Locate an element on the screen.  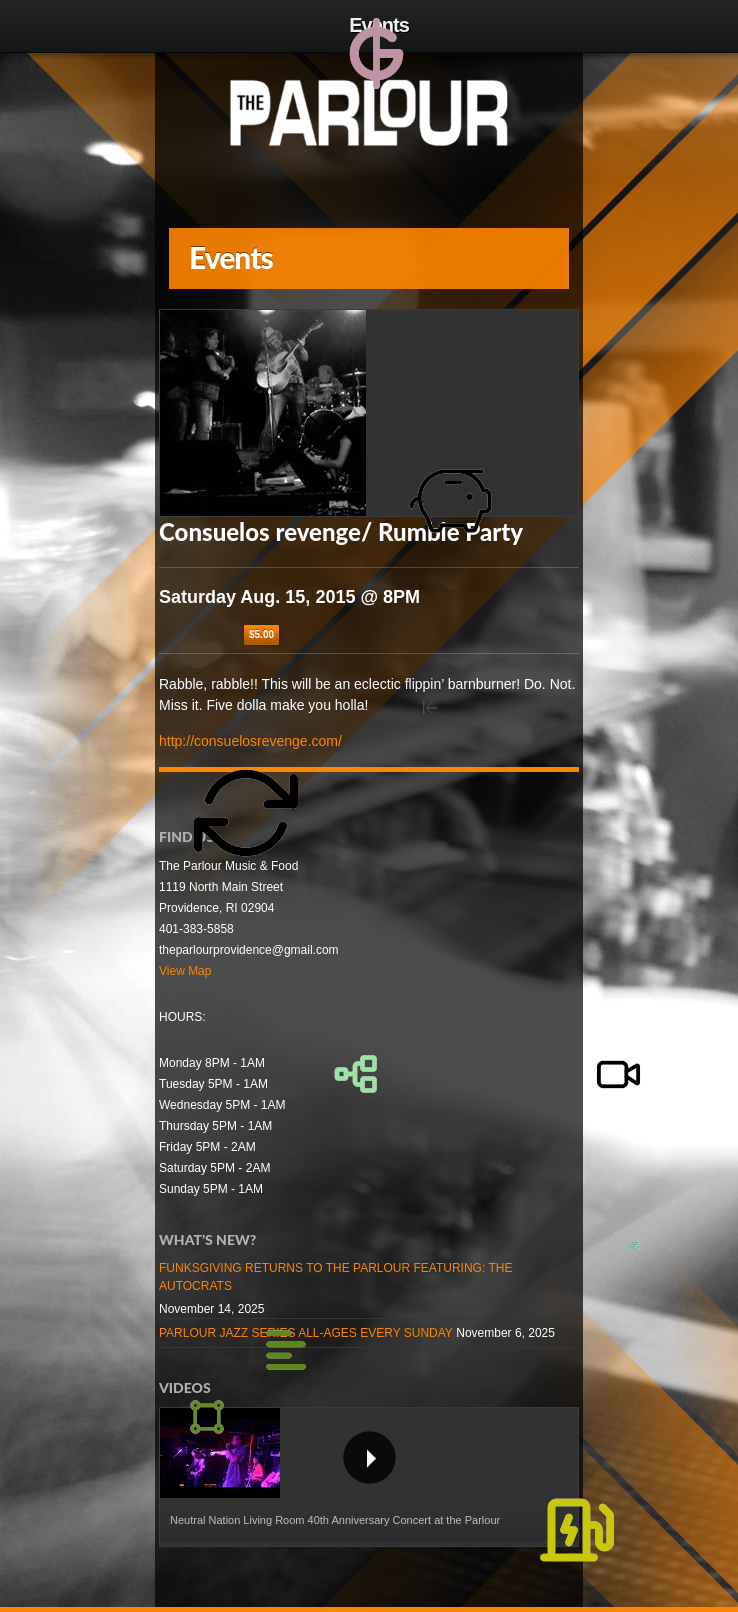
navigate to the beginning or first item is located at coordinates (430, 708).